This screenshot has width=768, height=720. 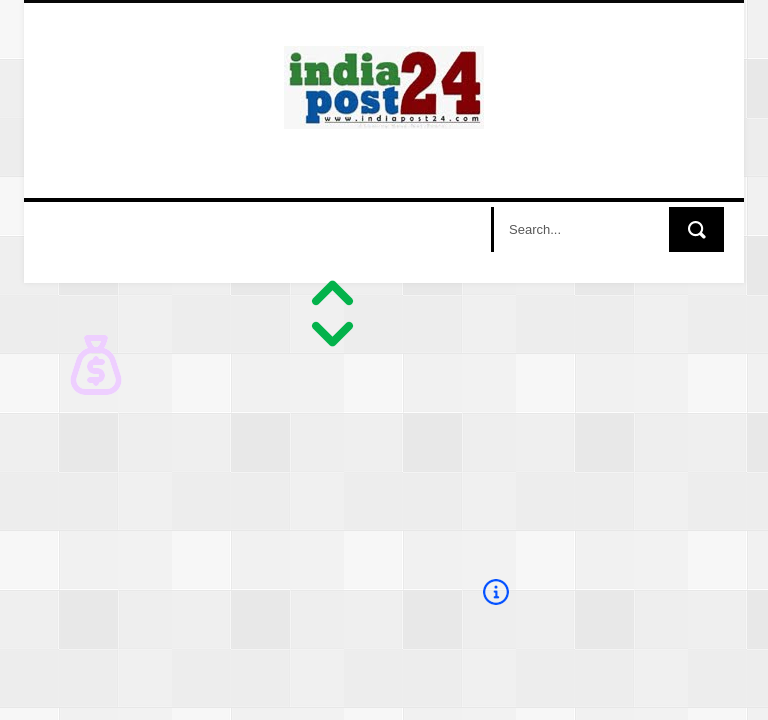 I want to click on view more information or details, so click(x=496, y=592).